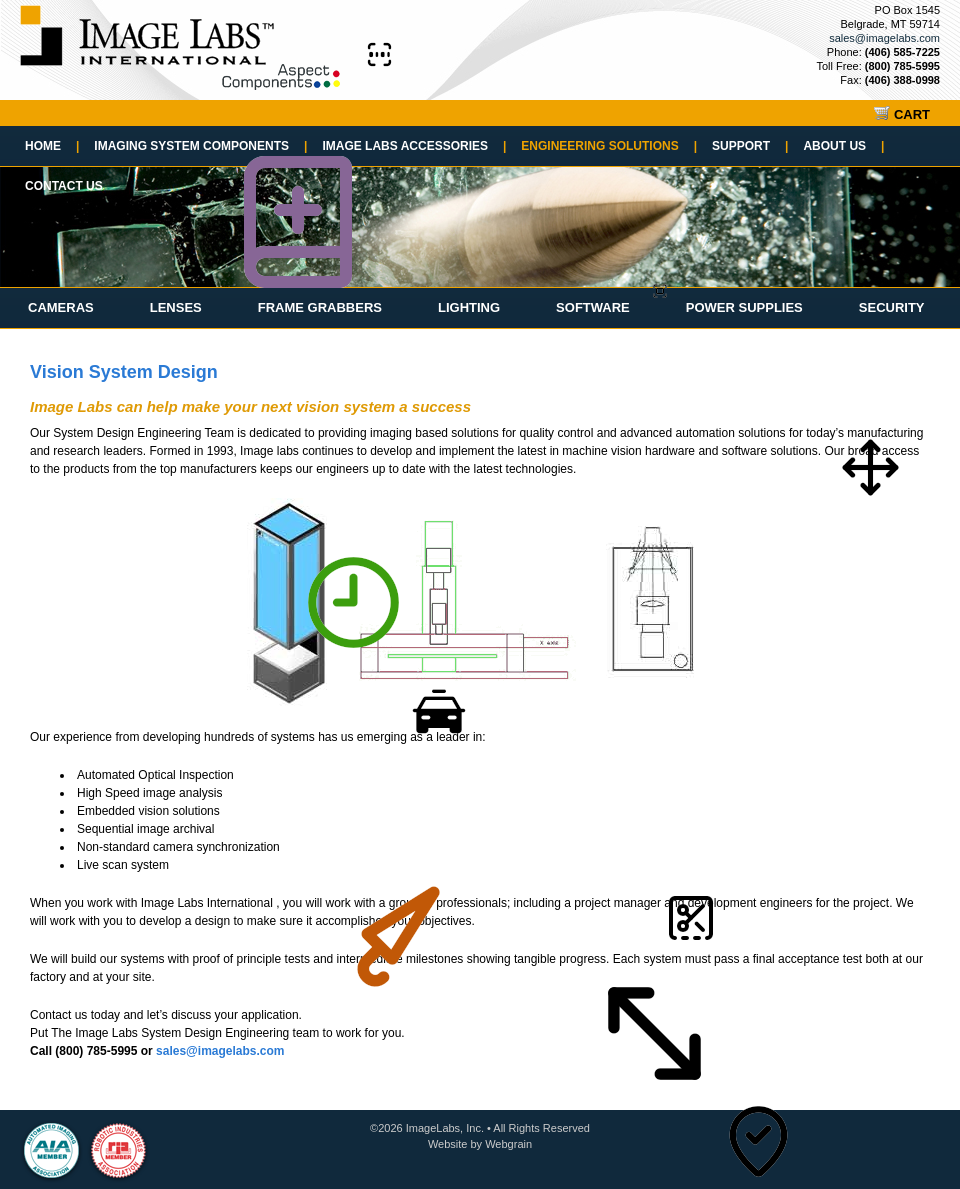  Describe the element at coordinates (758, 1141) in the screenshot. I see `confirmed or verified location` at that location.